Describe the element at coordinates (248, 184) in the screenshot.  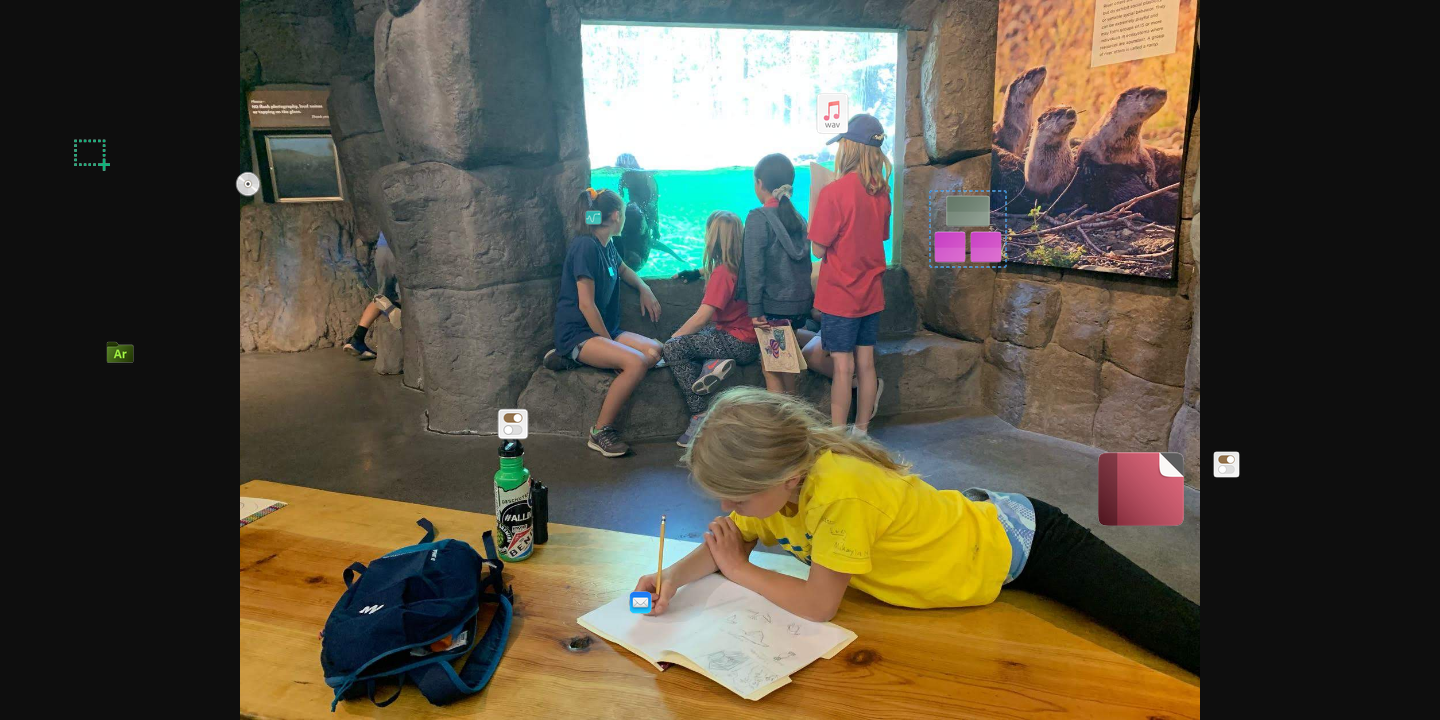
I see `indicates a rewritable CD drive or disc` at that location.